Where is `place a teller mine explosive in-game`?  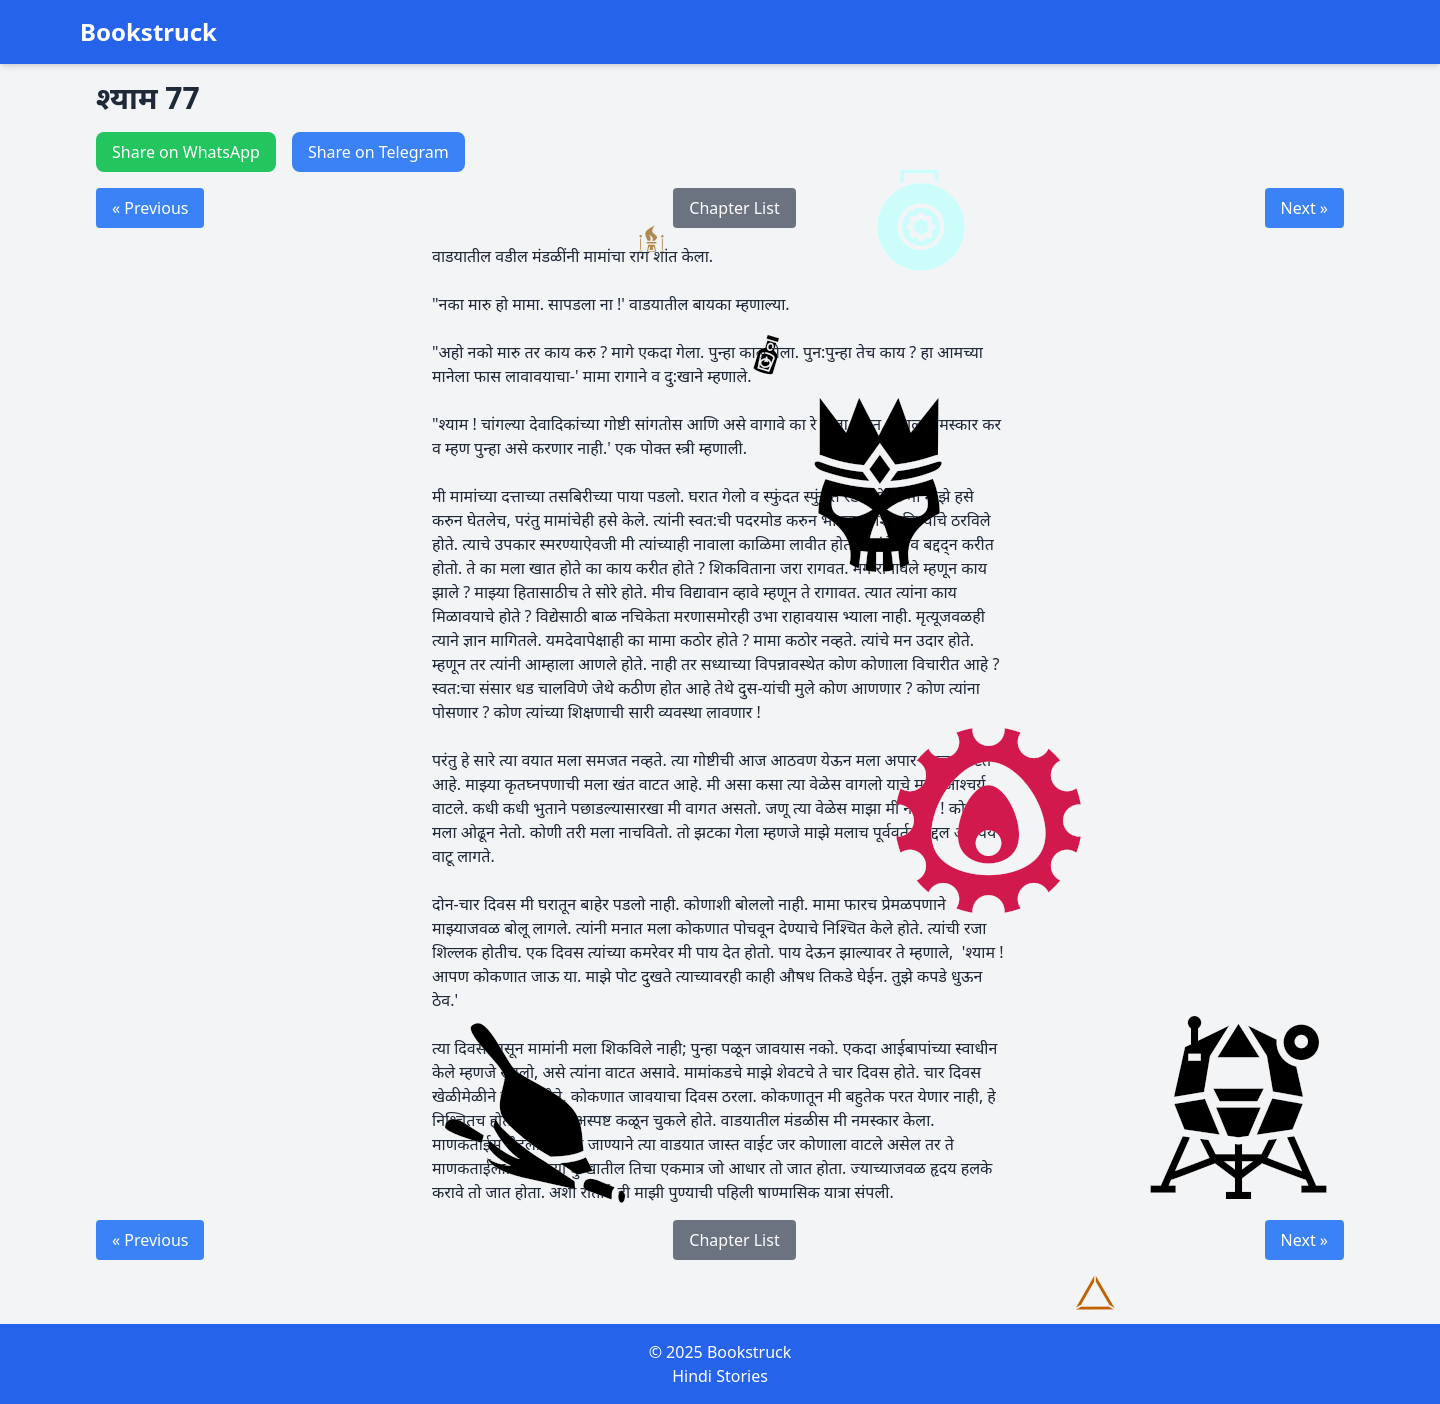
place a teller mine explosive in-game is located at coordinates (921, 220).